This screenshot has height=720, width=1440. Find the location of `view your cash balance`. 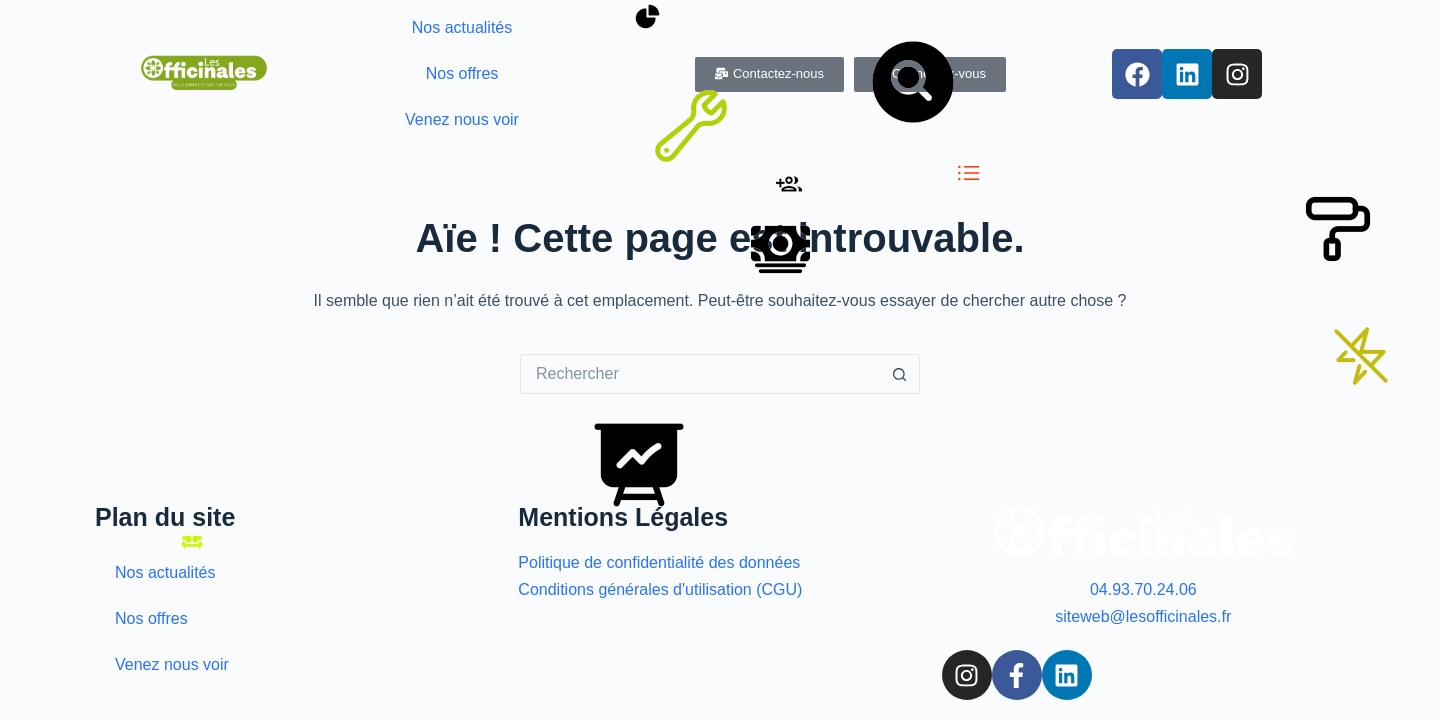

view your cash balance is located at coordinates (780, 249).